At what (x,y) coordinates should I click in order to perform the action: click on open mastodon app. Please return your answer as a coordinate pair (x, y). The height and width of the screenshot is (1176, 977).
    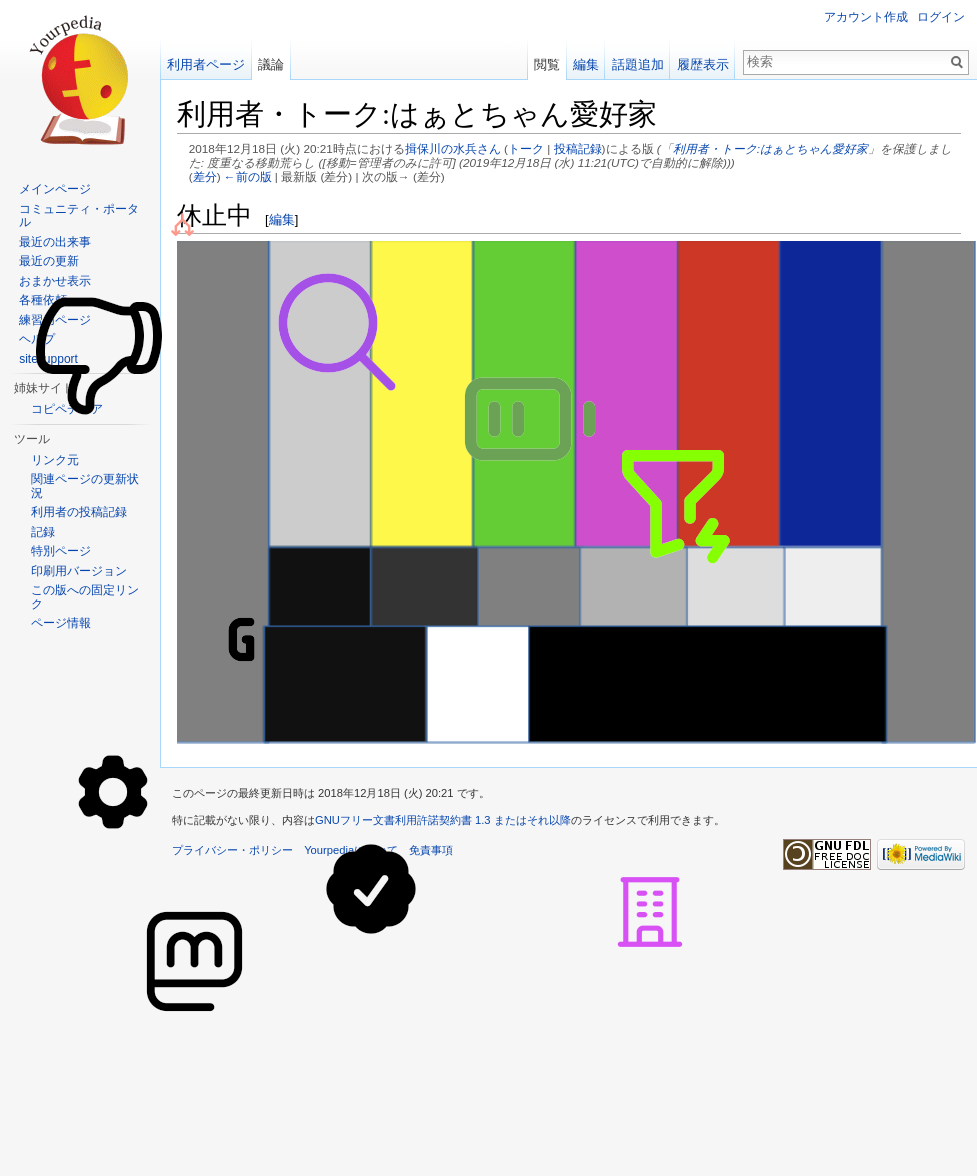
    Looking at the image, I should click on (194, 959).